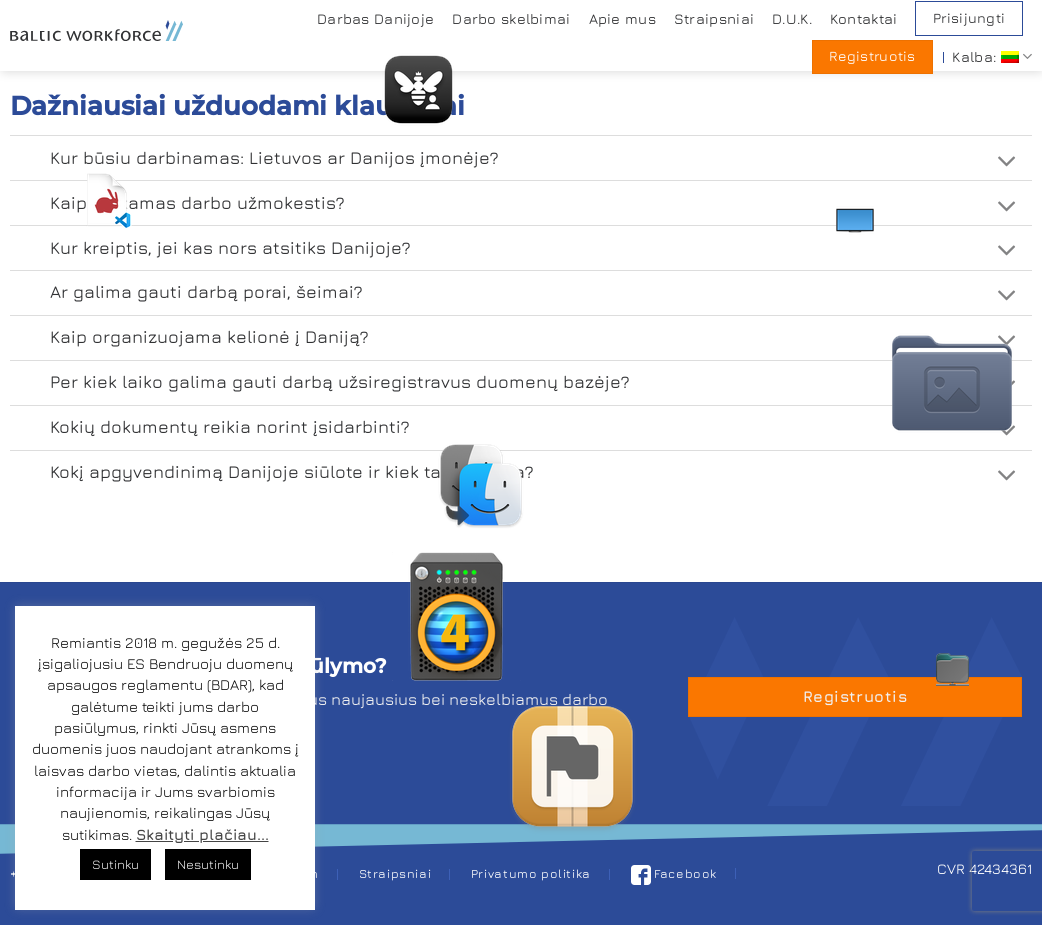  Describe the element at coordinates (572, 768) in the screenshot. I see `a language or localization resource file` at that location.